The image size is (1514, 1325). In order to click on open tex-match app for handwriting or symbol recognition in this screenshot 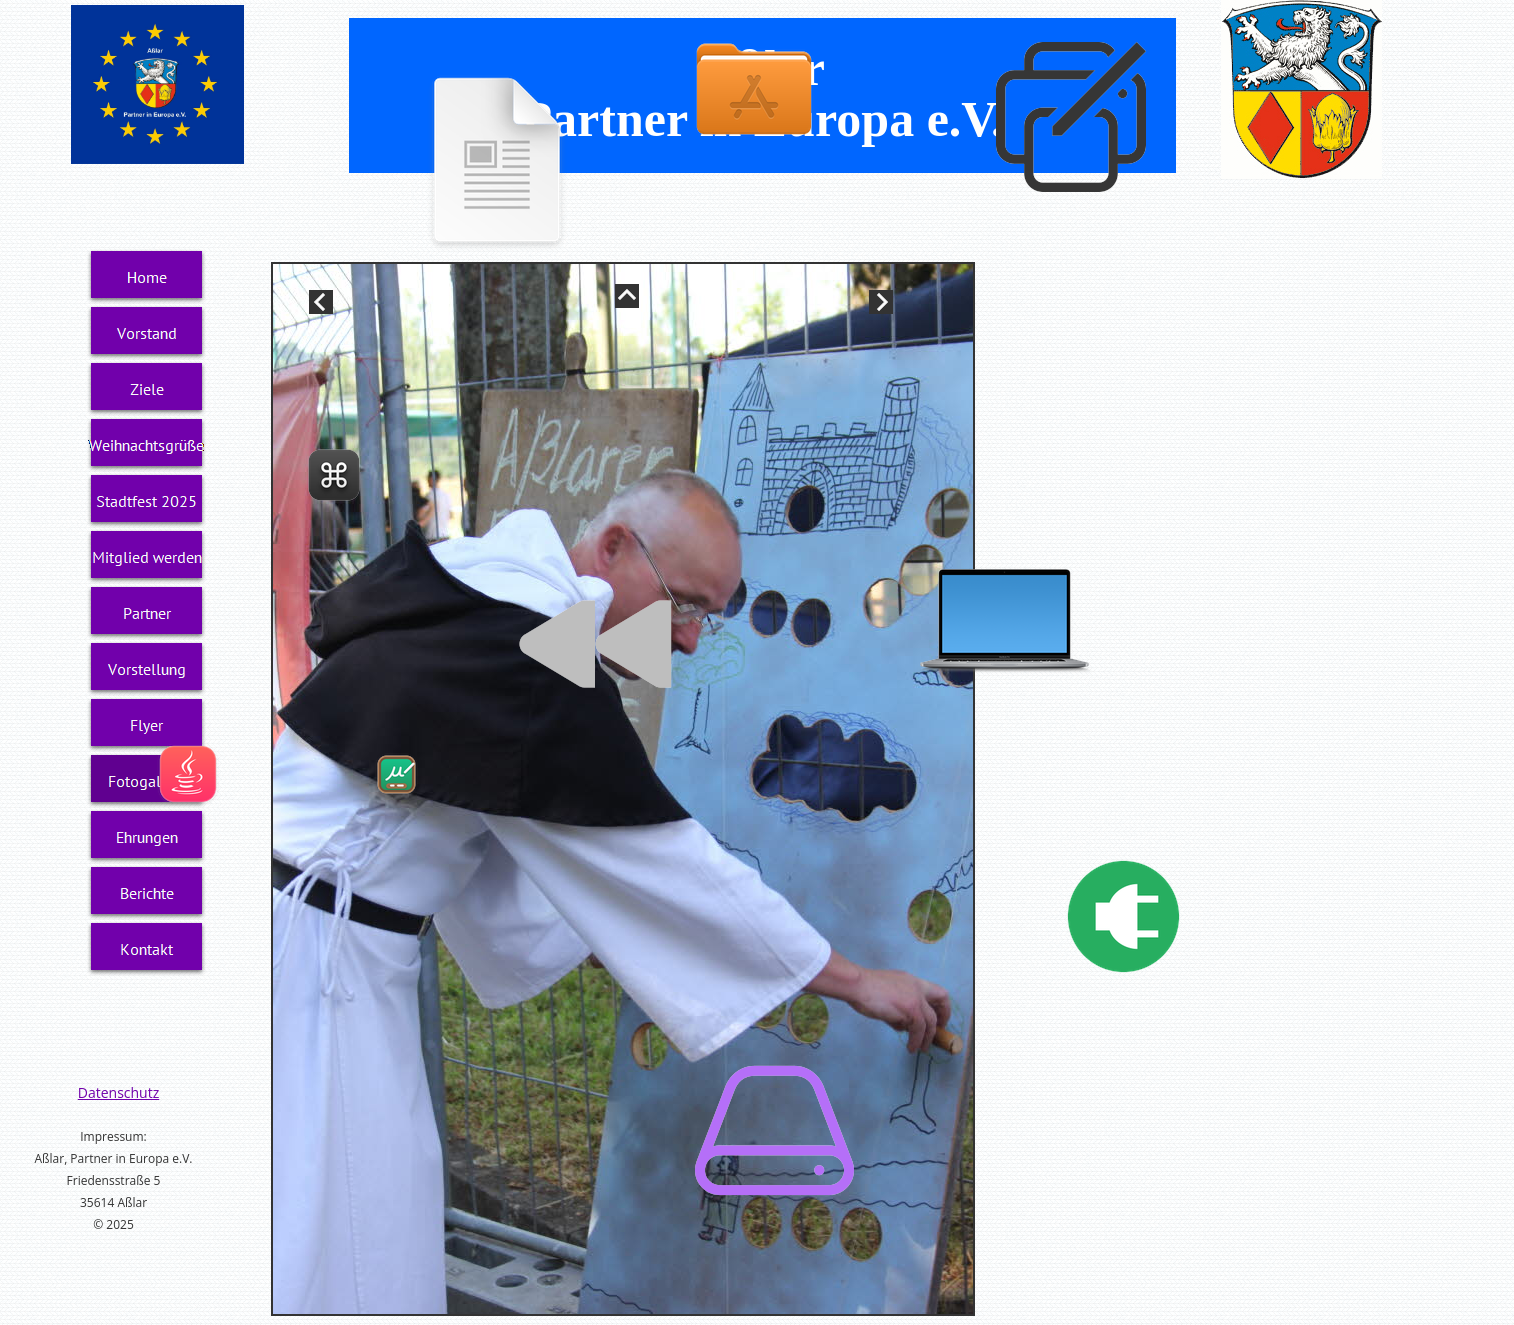, I will do `click(396, 774)`.